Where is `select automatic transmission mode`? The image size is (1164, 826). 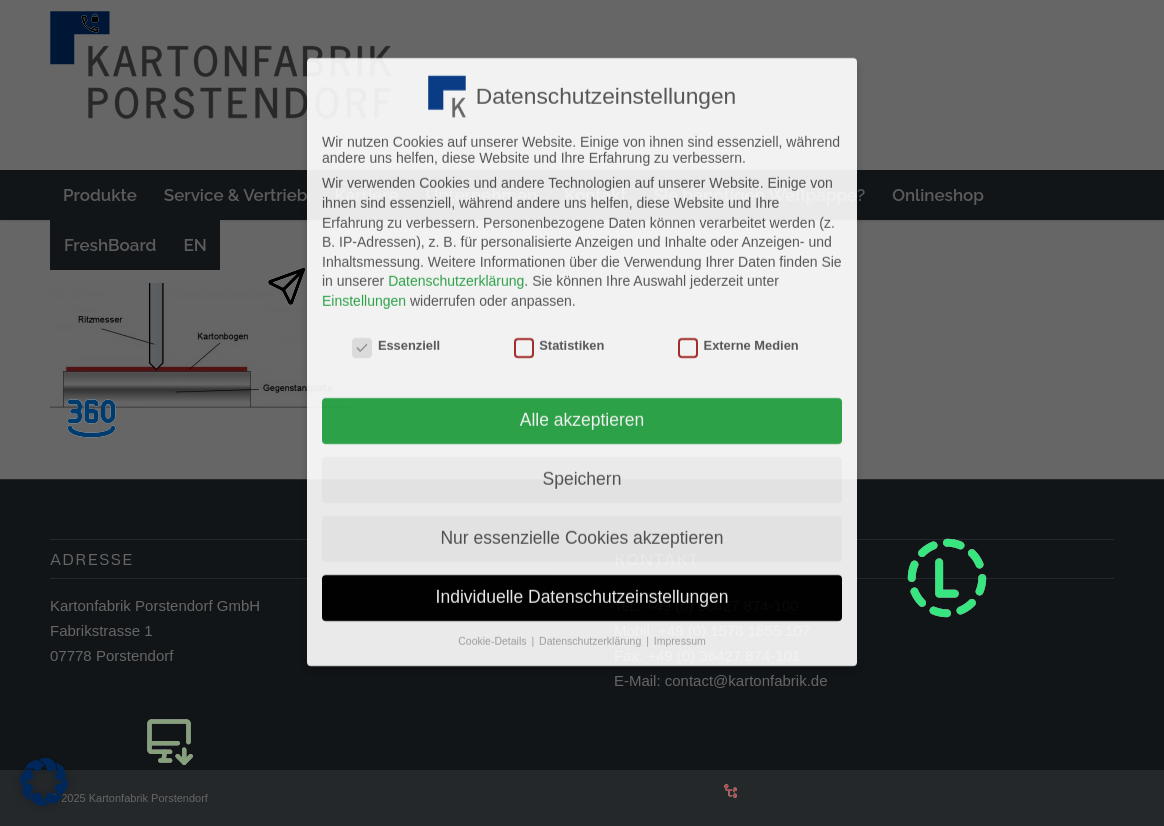 select automatic transmission mode is located at coordinates (731, 791).